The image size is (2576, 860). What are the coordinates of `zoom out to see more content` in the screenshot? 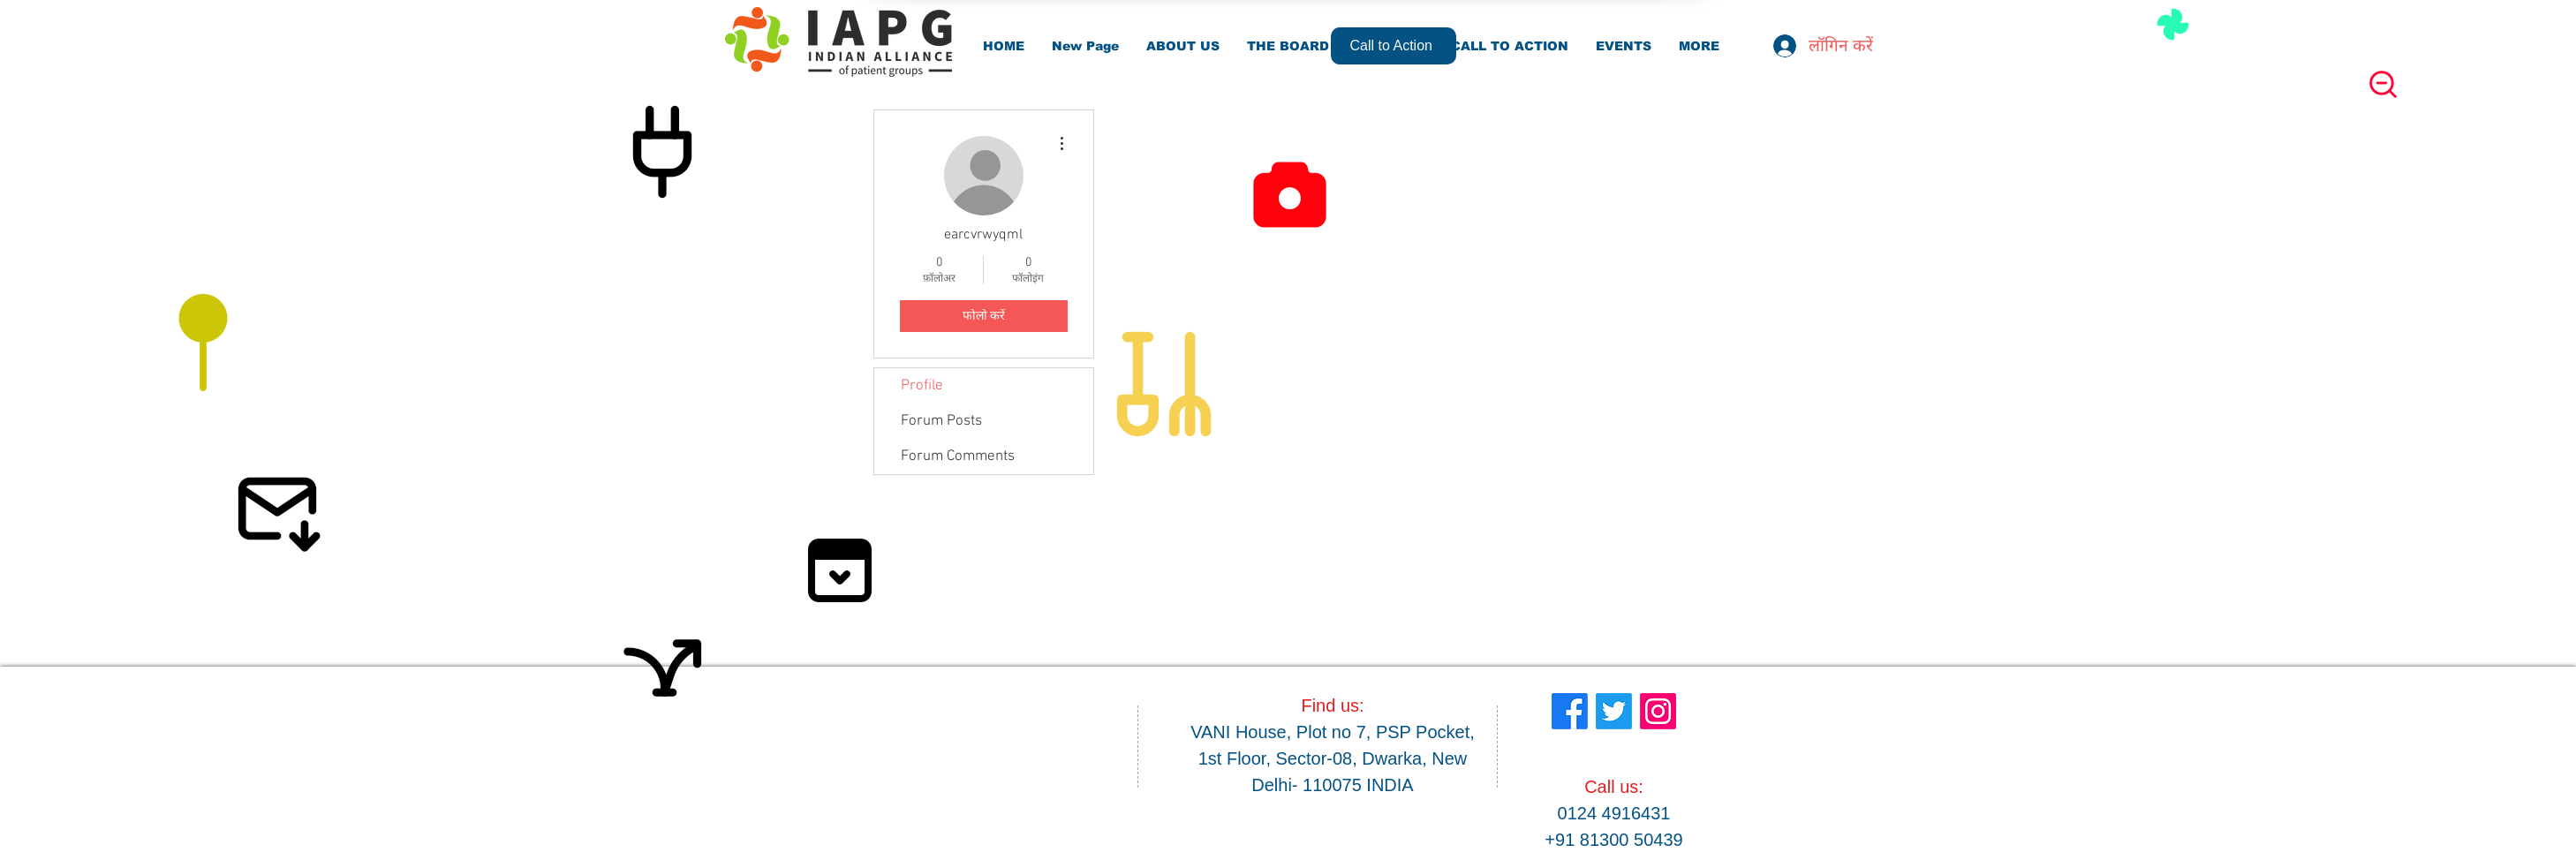 It's located at (2383, 84).